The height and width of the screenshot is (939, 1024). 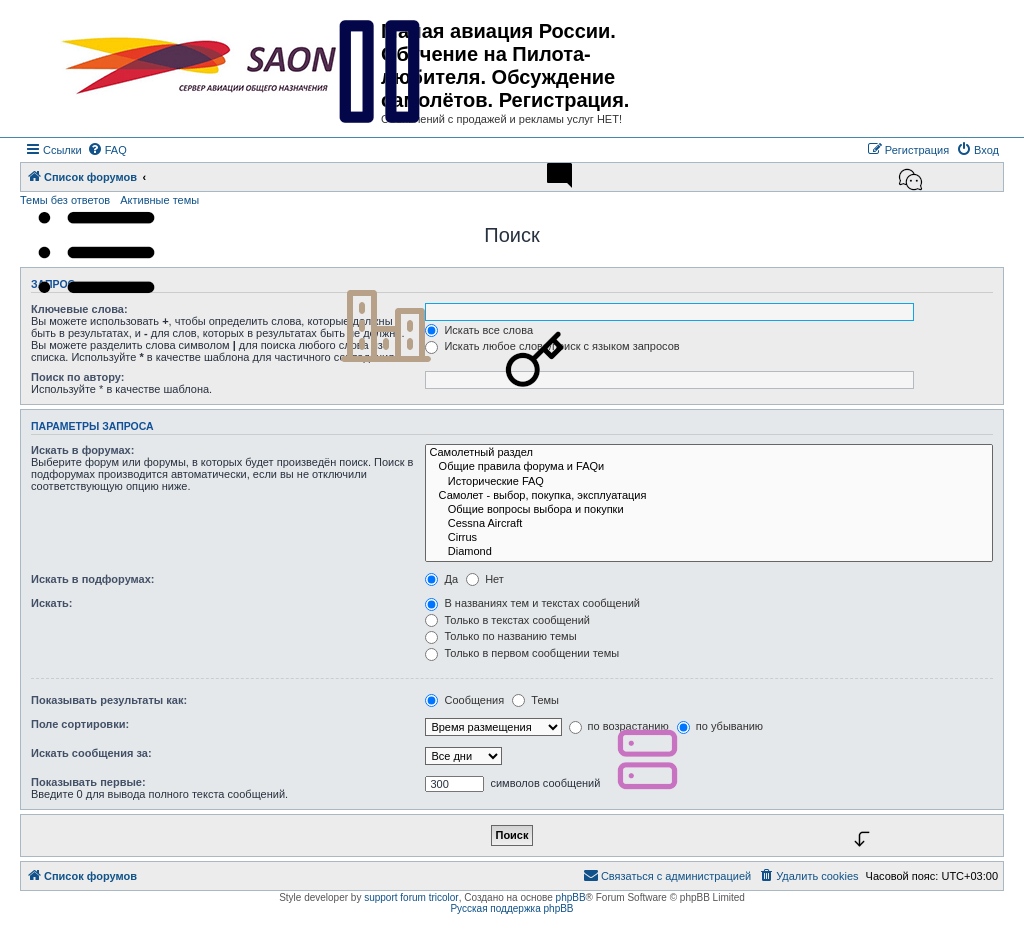 I want to click on open comments section, so click(x=559, y=175).